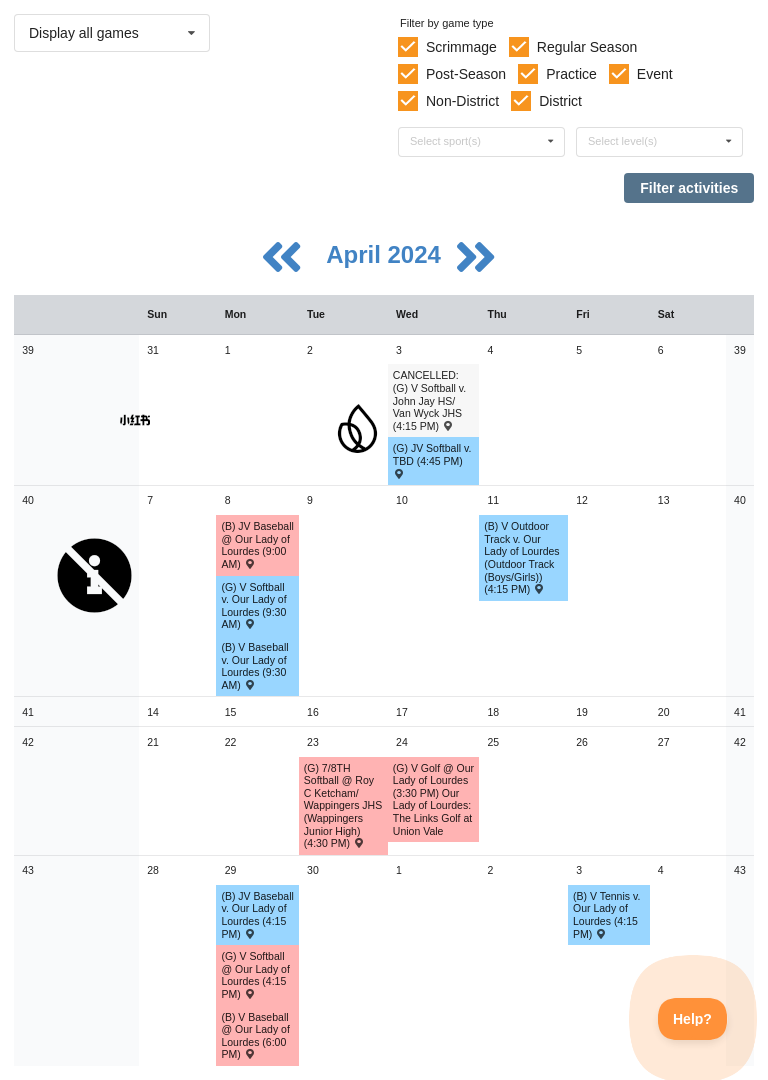 The height and width of the screenshot is (1080, 768). I want to click on access Firebase console or services, so click(357, 428).